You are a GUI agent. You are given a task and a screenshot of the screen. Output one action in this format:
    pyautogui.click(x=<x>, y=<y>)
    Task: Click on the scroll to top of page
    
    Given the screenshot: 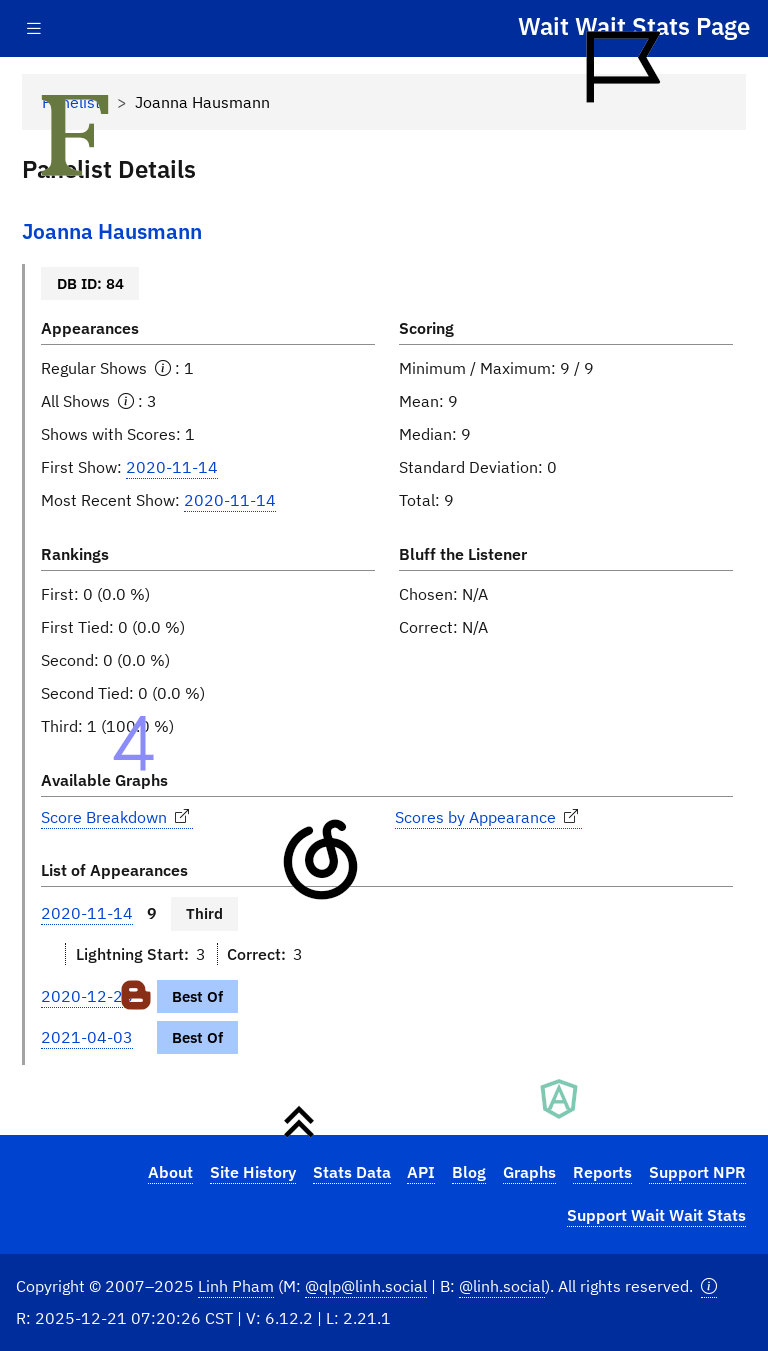 What is the action you would take?
    pyautogui.click(x=299, y=1123)
    